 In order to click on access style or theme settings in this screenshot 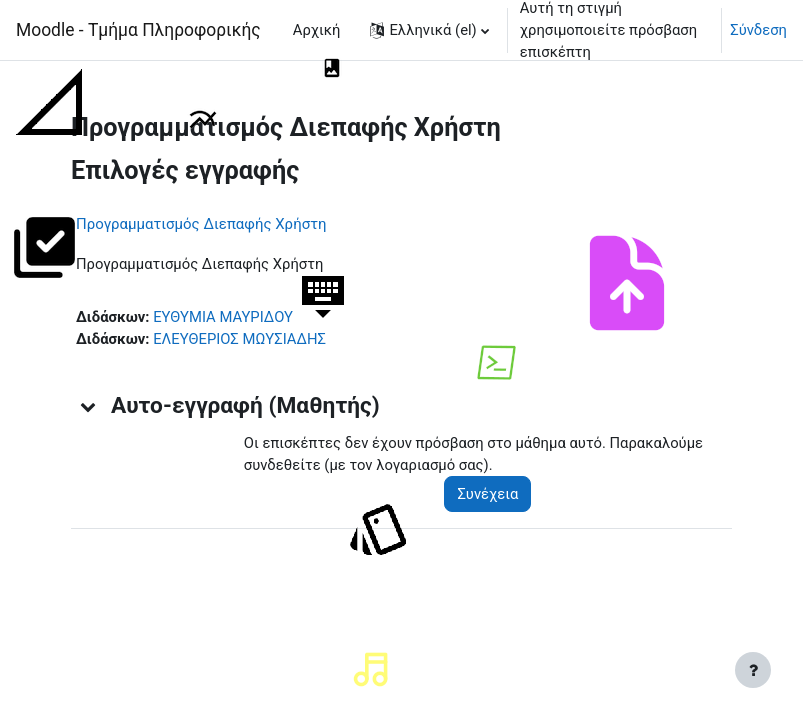, I will do `click(379, 529)`.